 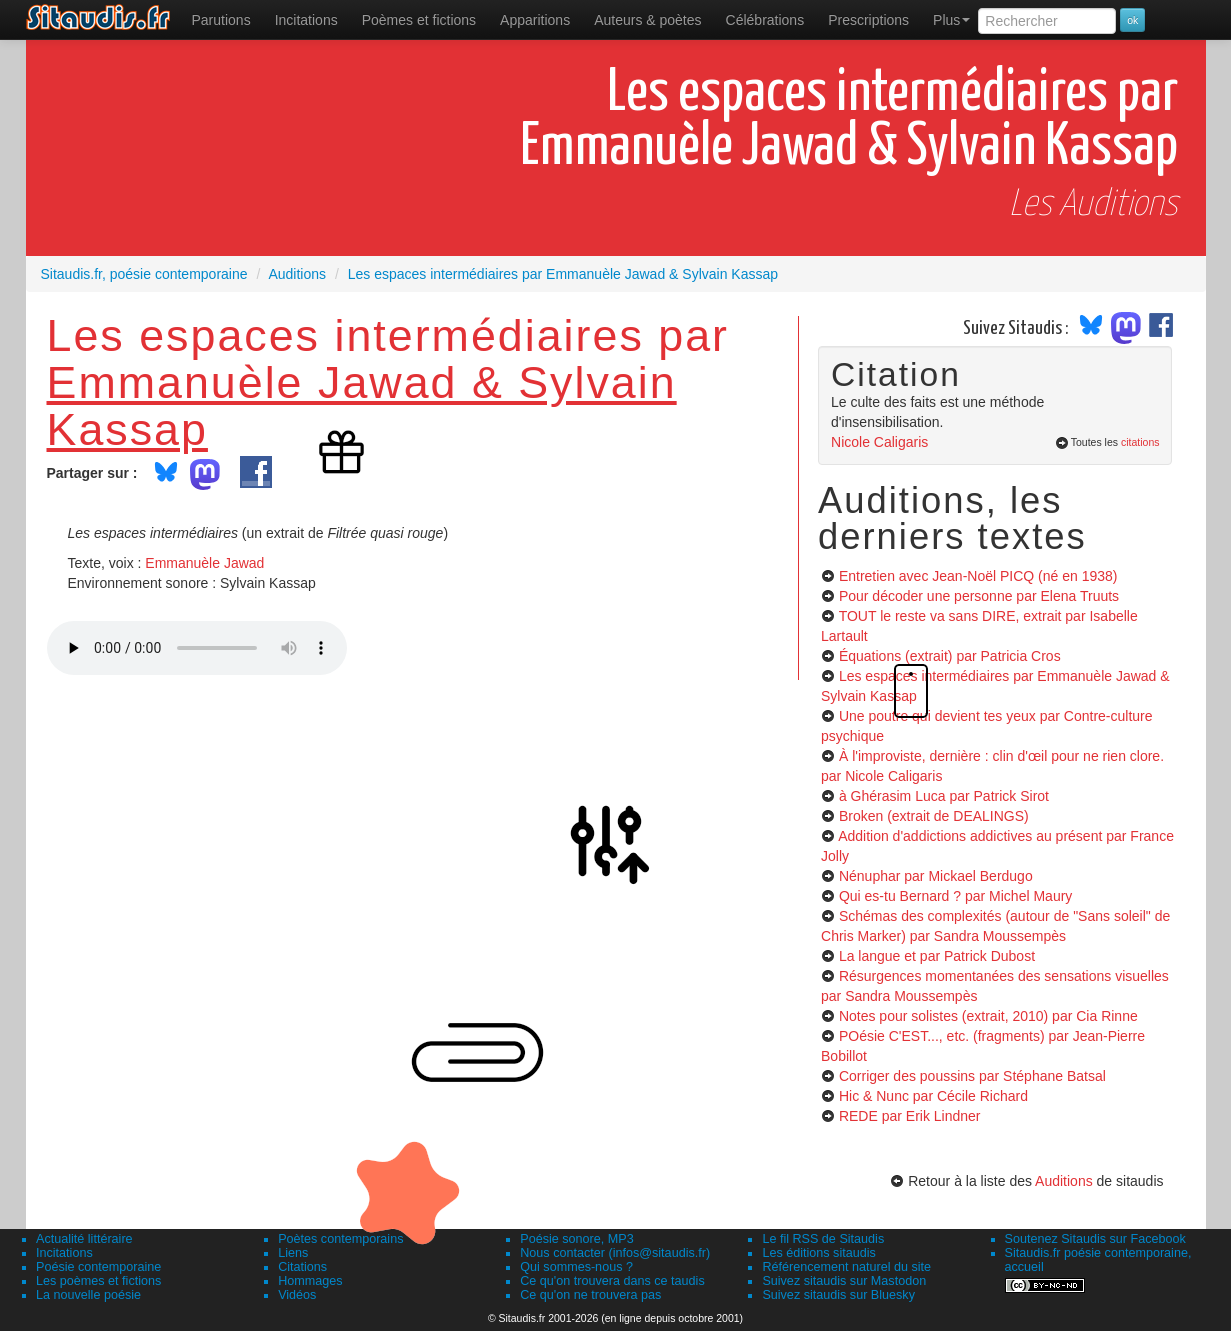 I want to click on select a paint or color fill tool, so click(x=408, y=1193).